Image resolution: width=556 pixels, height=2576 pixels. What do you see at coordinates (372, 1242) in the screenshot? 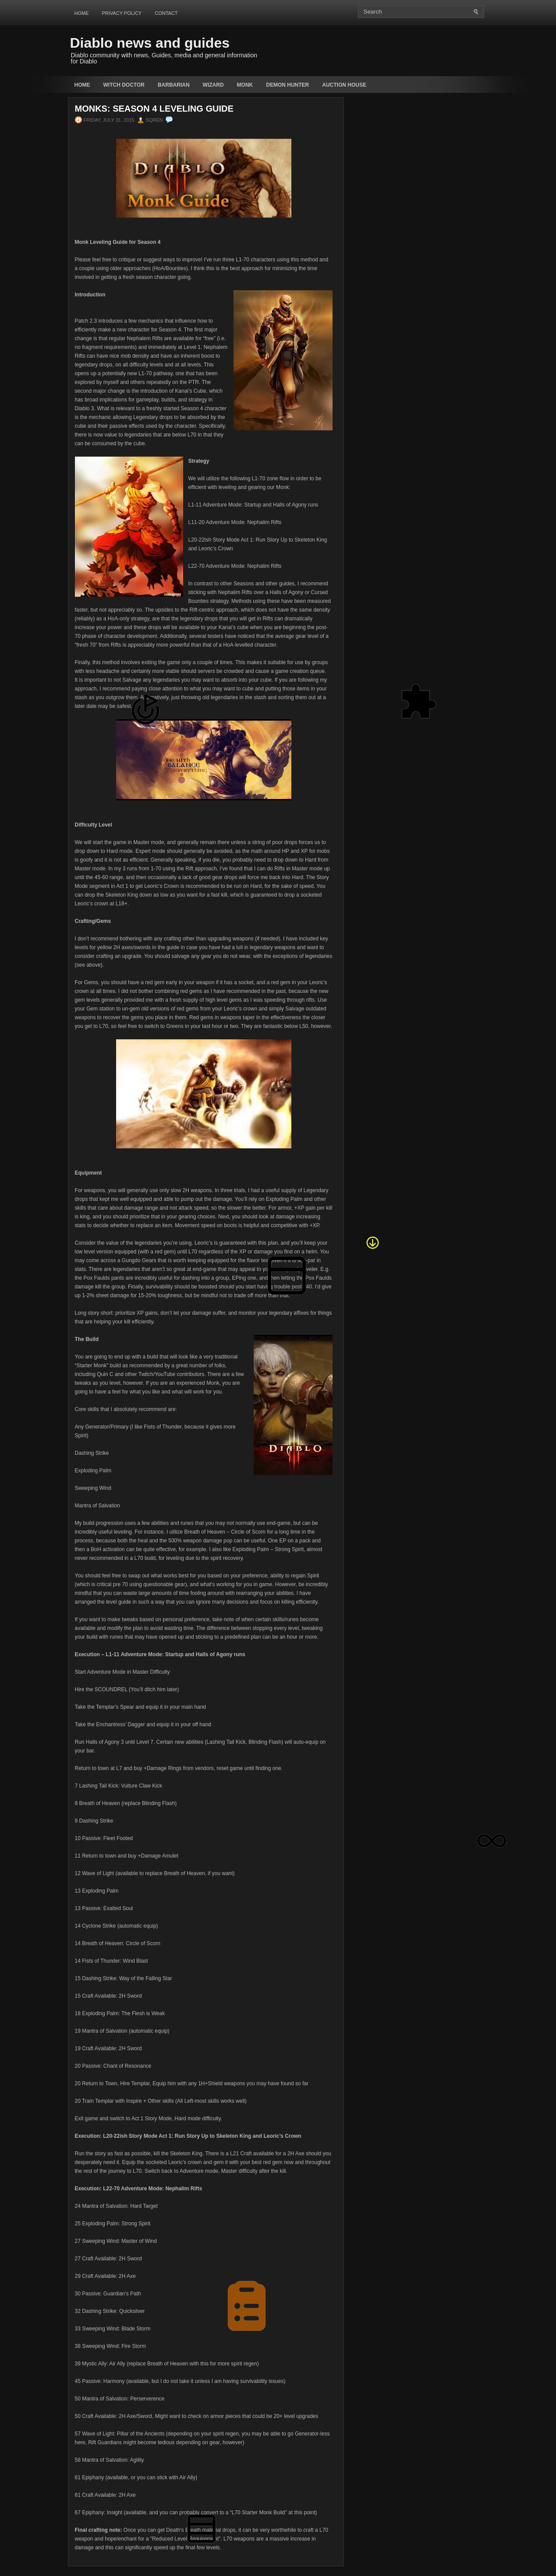
I see `download a file or resource` at bounding box center [372, 1242].